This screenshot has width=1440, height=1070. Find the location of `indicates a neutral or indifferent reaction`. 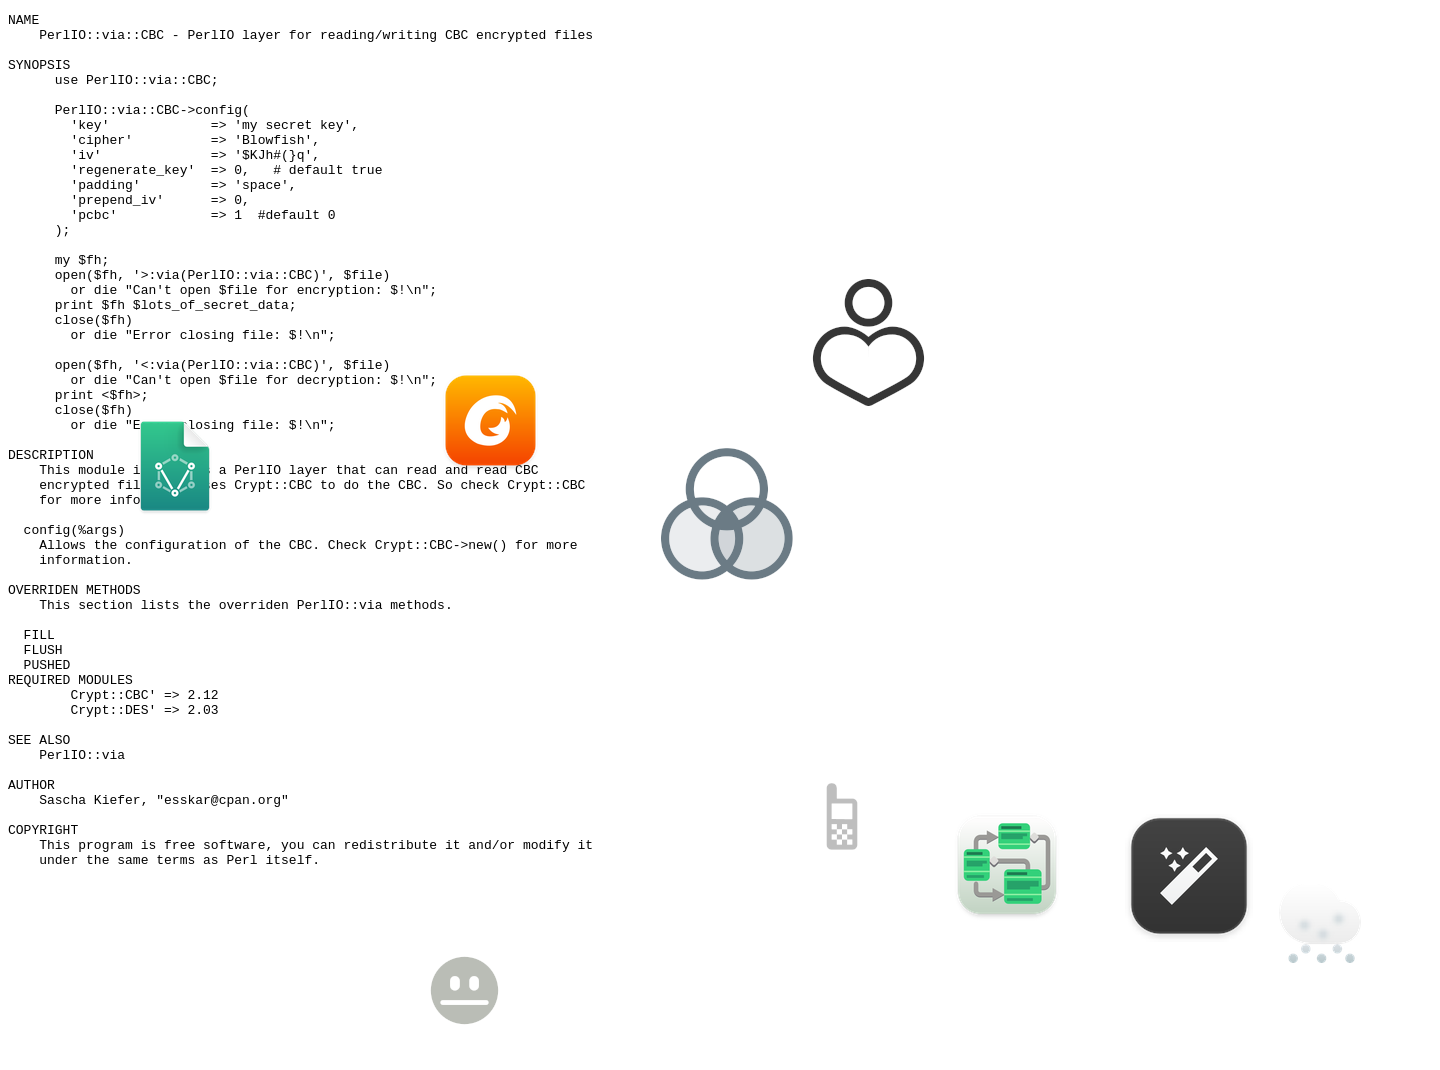

indicates a neutral or indifferent reaction is located at coordinates (464, 990).